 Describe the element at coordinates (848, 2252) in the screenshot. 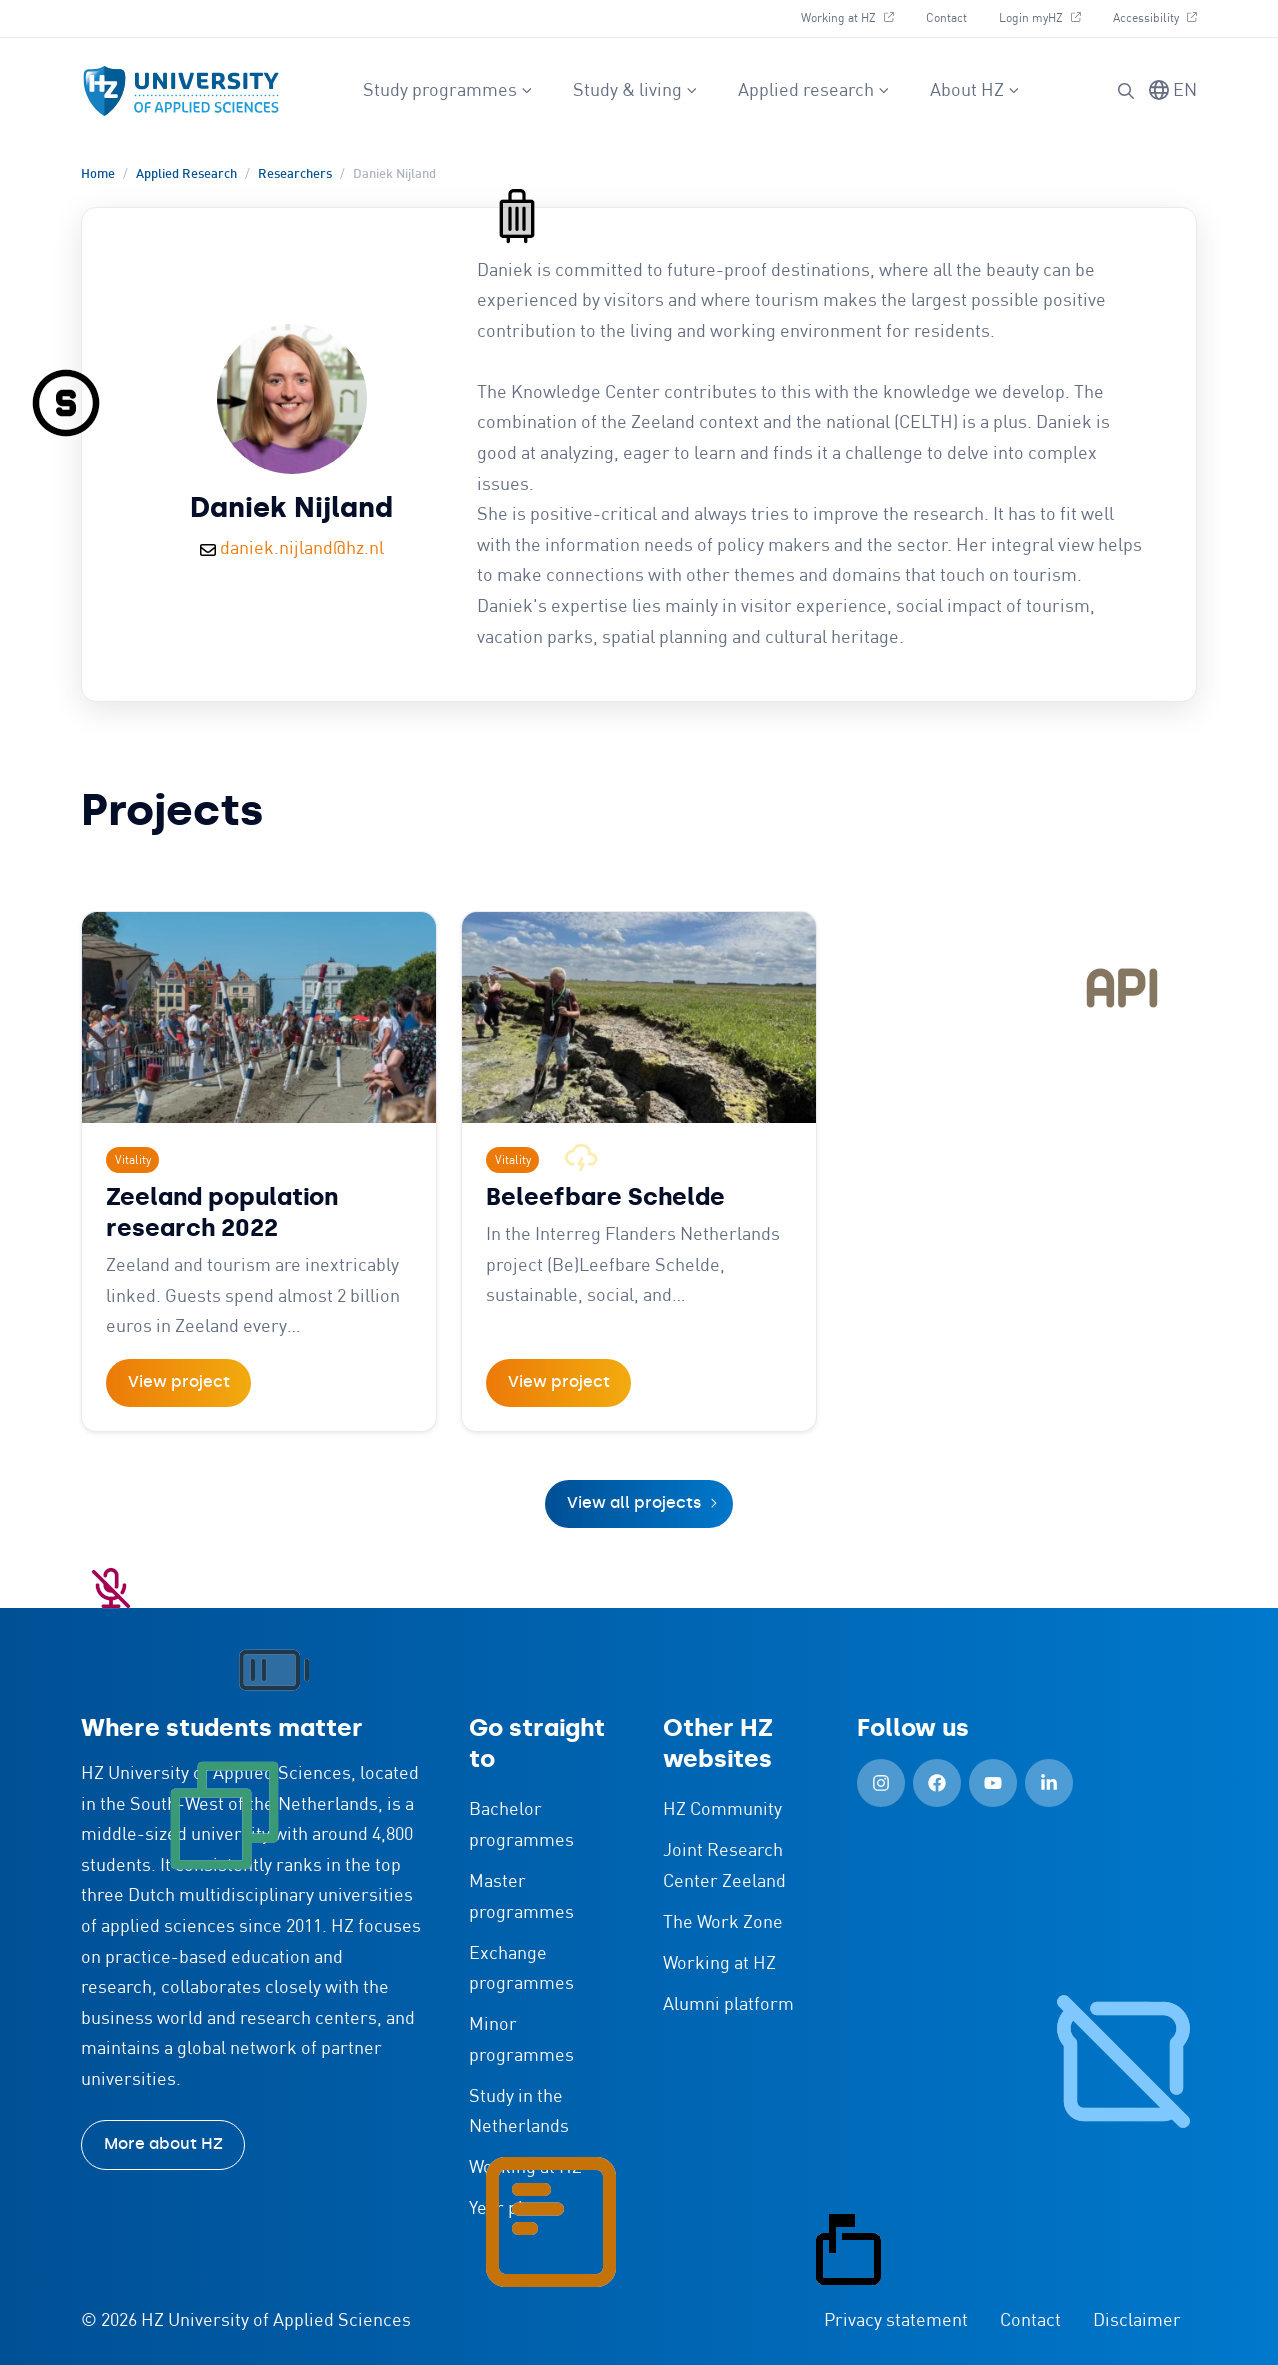

I see `indicates unread mail in your mailbox` at that location.